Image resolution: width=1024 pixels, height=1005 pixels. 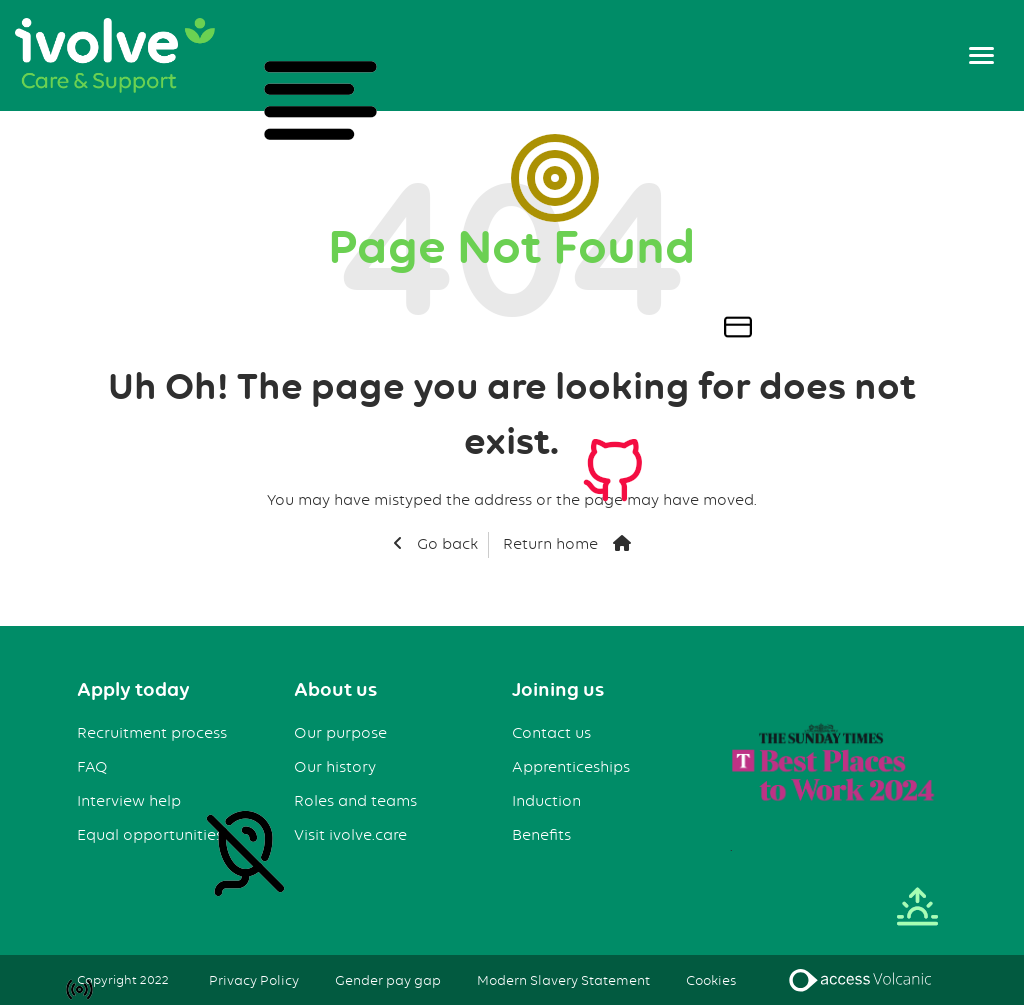 What do you see at coordinates (245, 853) in the screenshot?
I see `disable party or celebration mode` at bounding box center [245, 853].